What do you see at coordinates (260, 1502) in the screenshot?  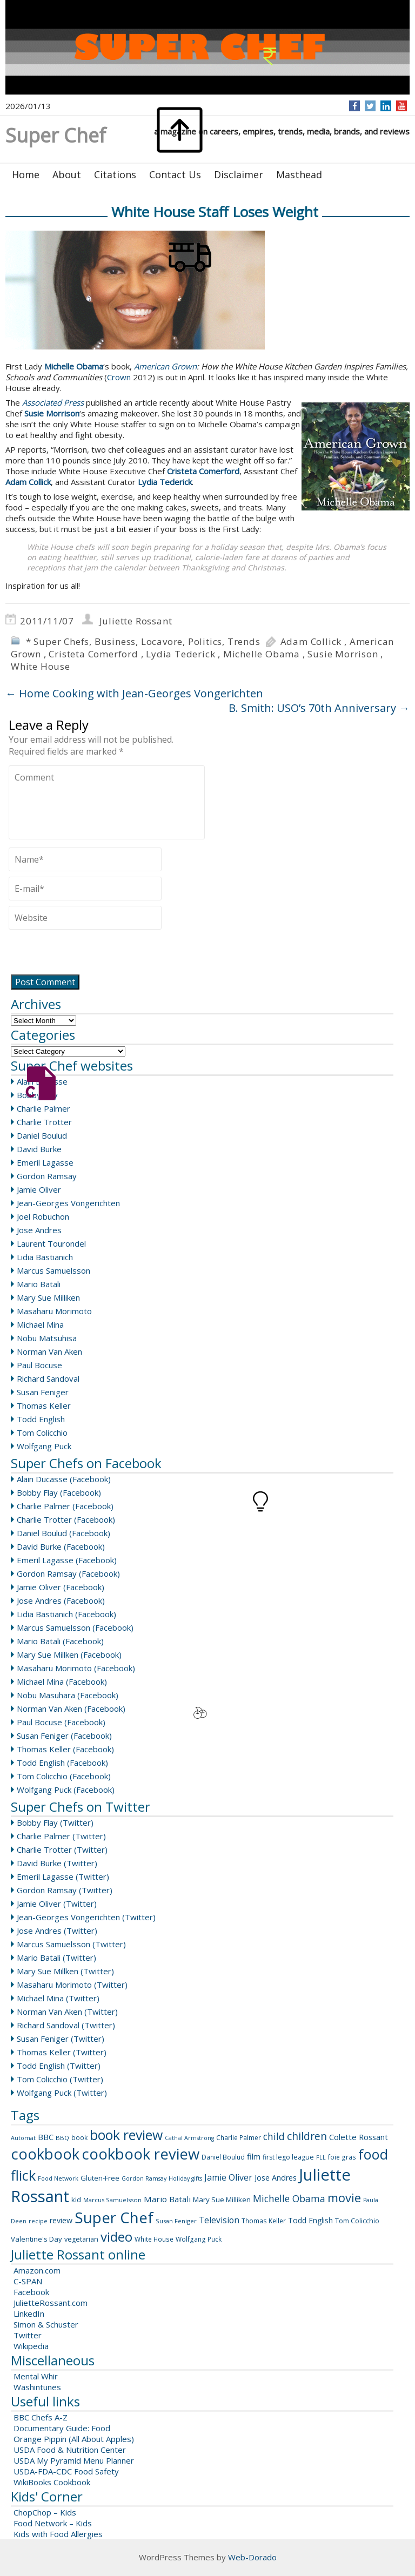 I see `view tips or suggestions` at bounding box center [260, 1502].